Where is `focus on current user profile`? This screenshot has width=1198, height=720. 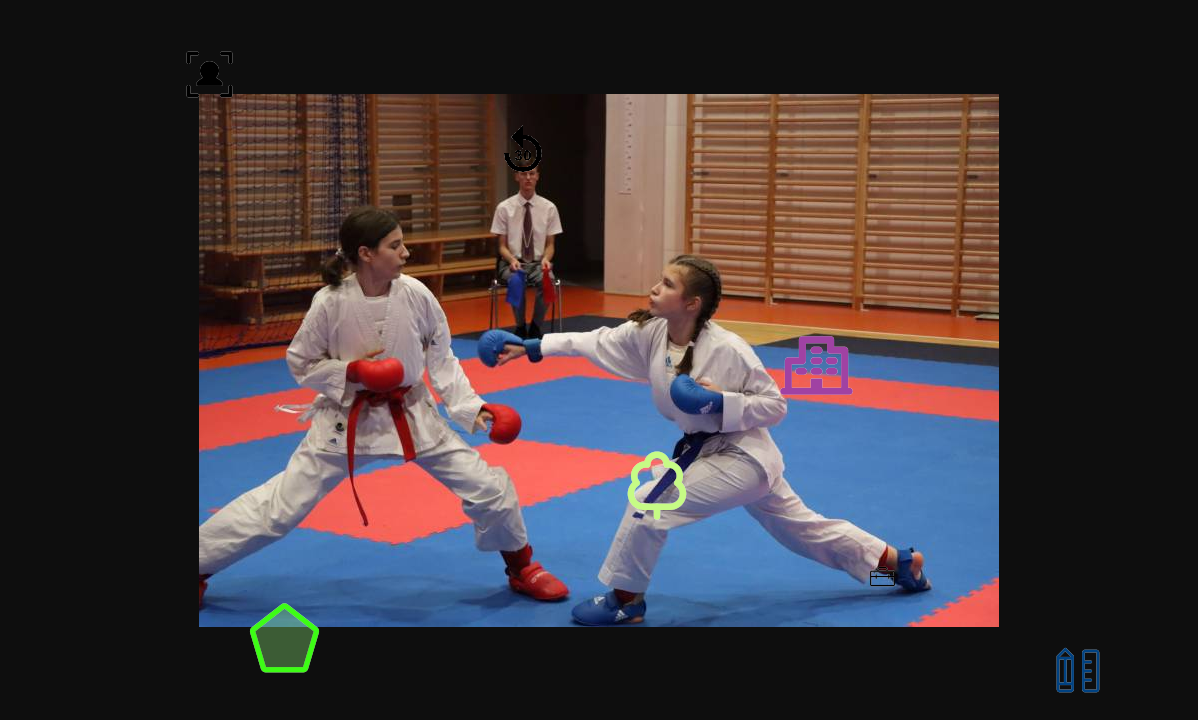
focus on current user profile is located at coordinates (209, 74).